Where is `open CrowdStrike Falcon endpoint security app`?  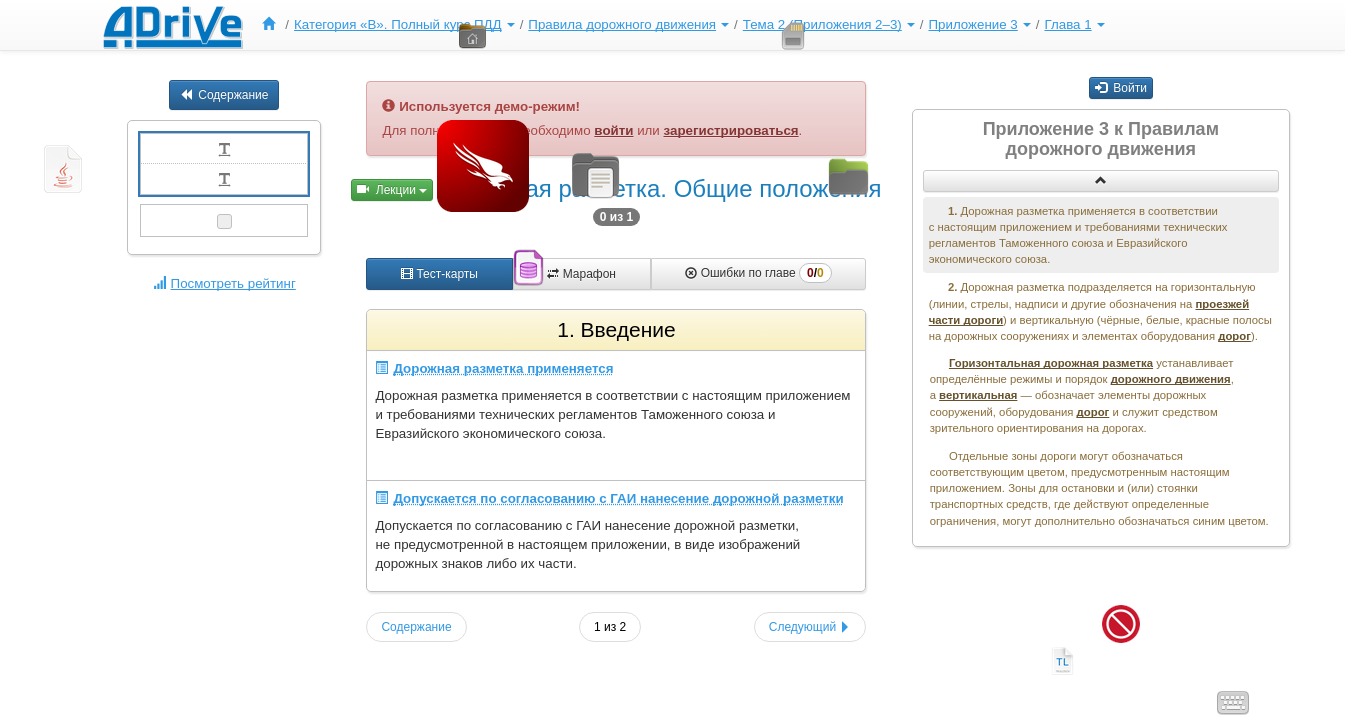
open CrowdStrike Falcon endpoint security app is located at coordinates (483, 166).